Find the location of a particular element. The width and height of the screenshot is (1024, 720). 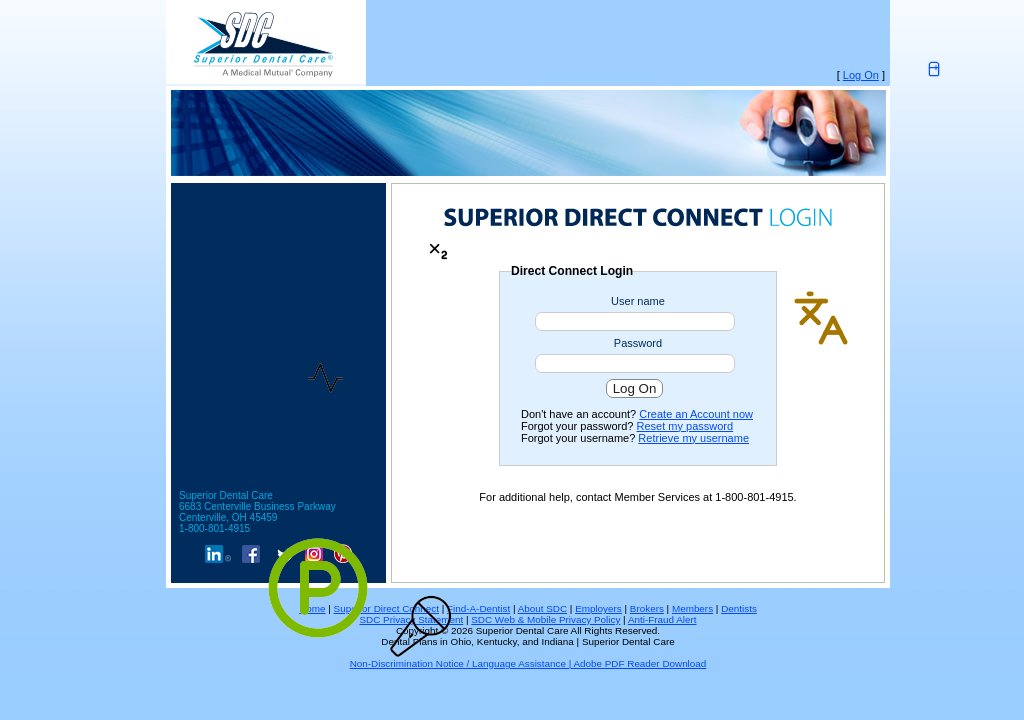

access kitchen appliance controls is located at coordinates (934, 69).